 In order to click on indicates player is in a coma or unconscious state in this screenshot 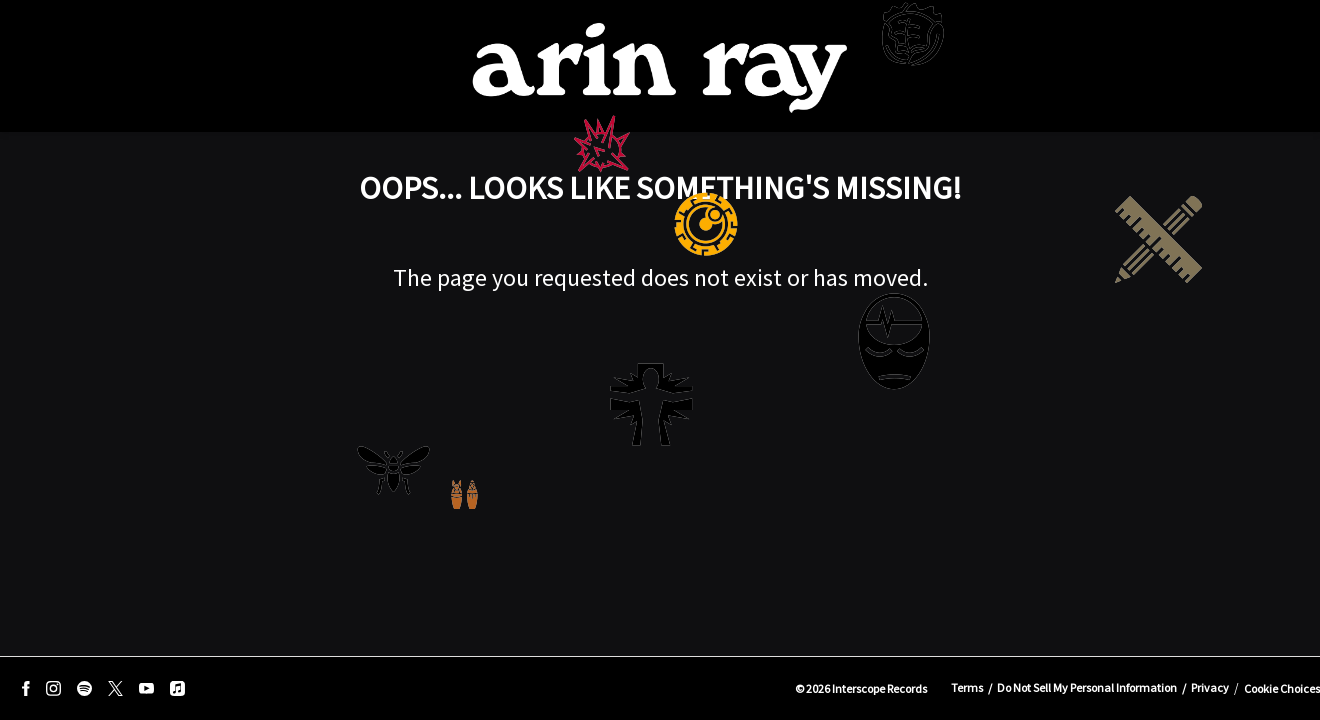, I will do `click(892, 341)`.